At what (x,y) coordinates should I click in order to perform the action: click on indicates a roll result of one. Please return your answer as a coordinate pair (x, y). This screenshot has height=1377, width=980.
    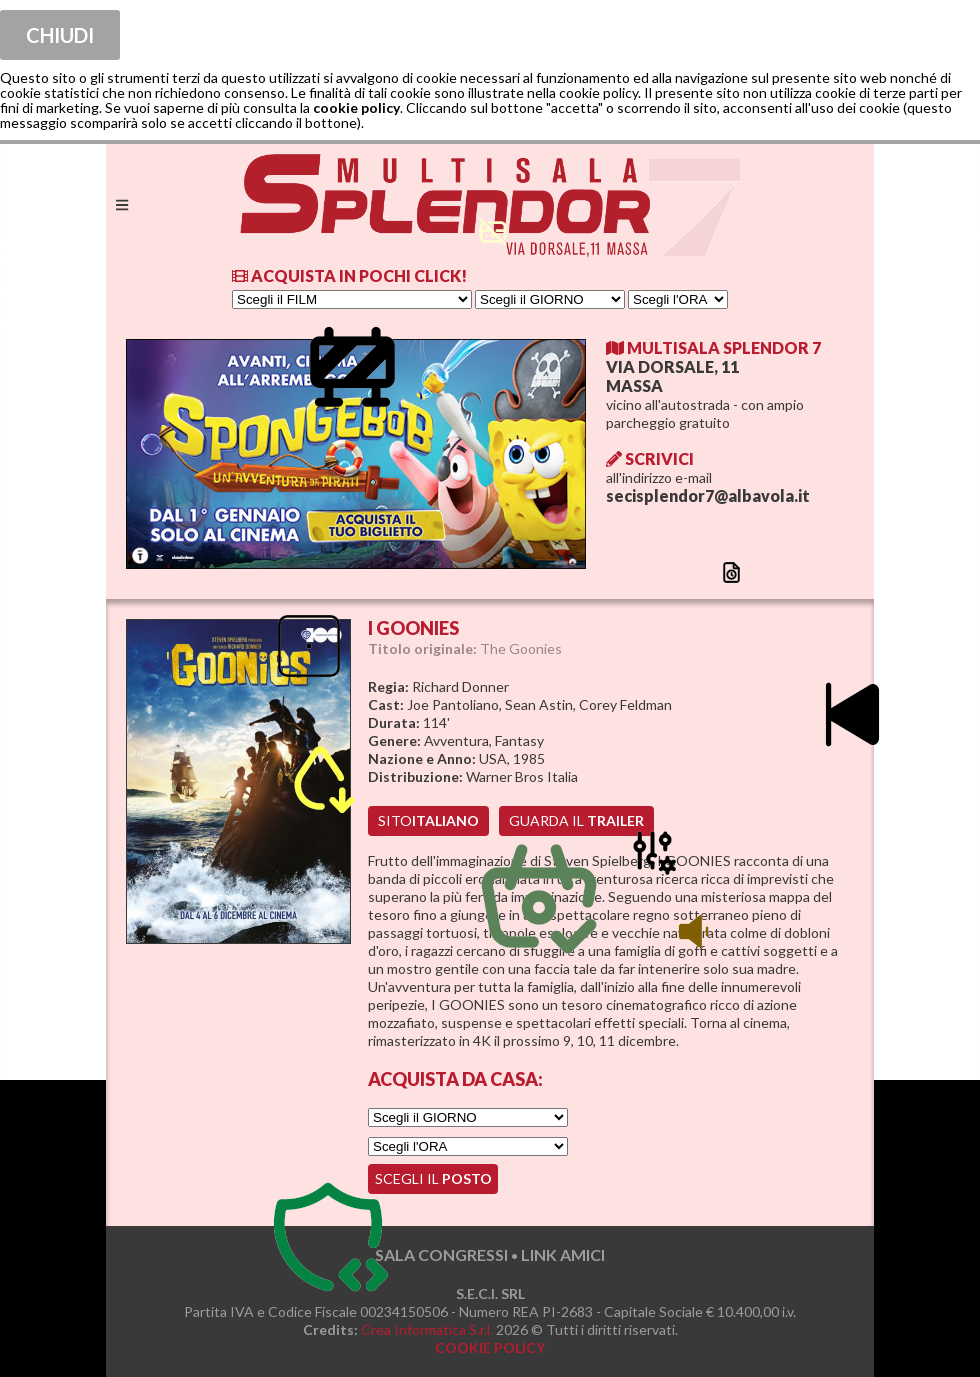
    Looking at the image, I should click on (309, 646).